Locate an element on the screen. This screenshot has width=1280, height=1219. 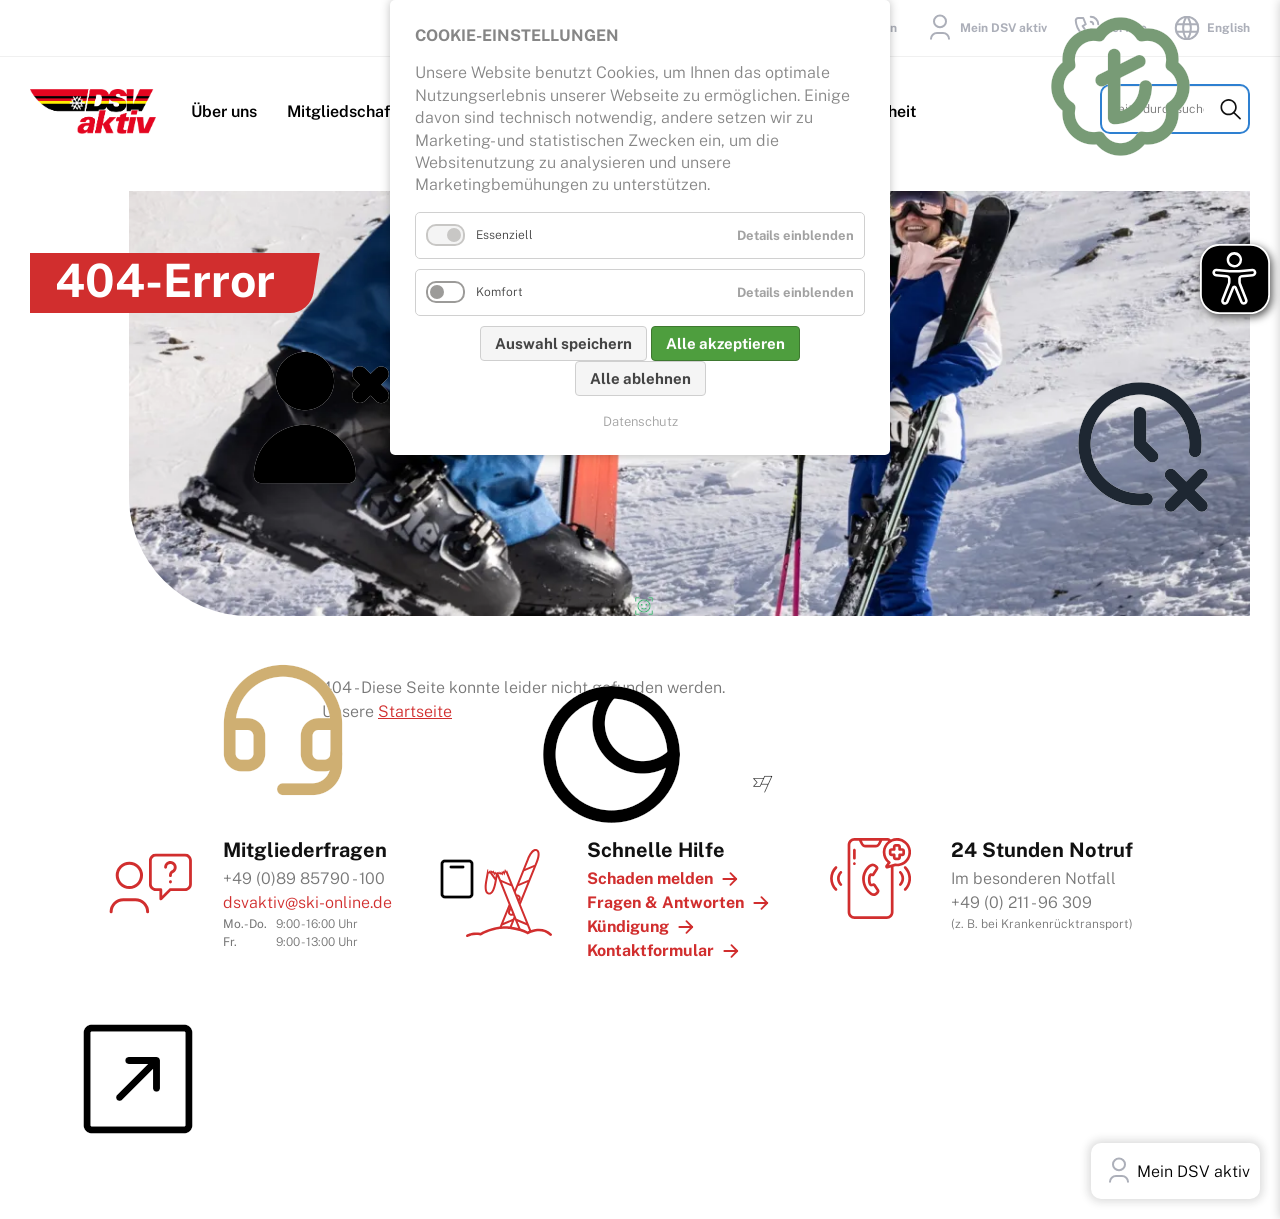
remove a contact or user is located at coordinates (319, 417).